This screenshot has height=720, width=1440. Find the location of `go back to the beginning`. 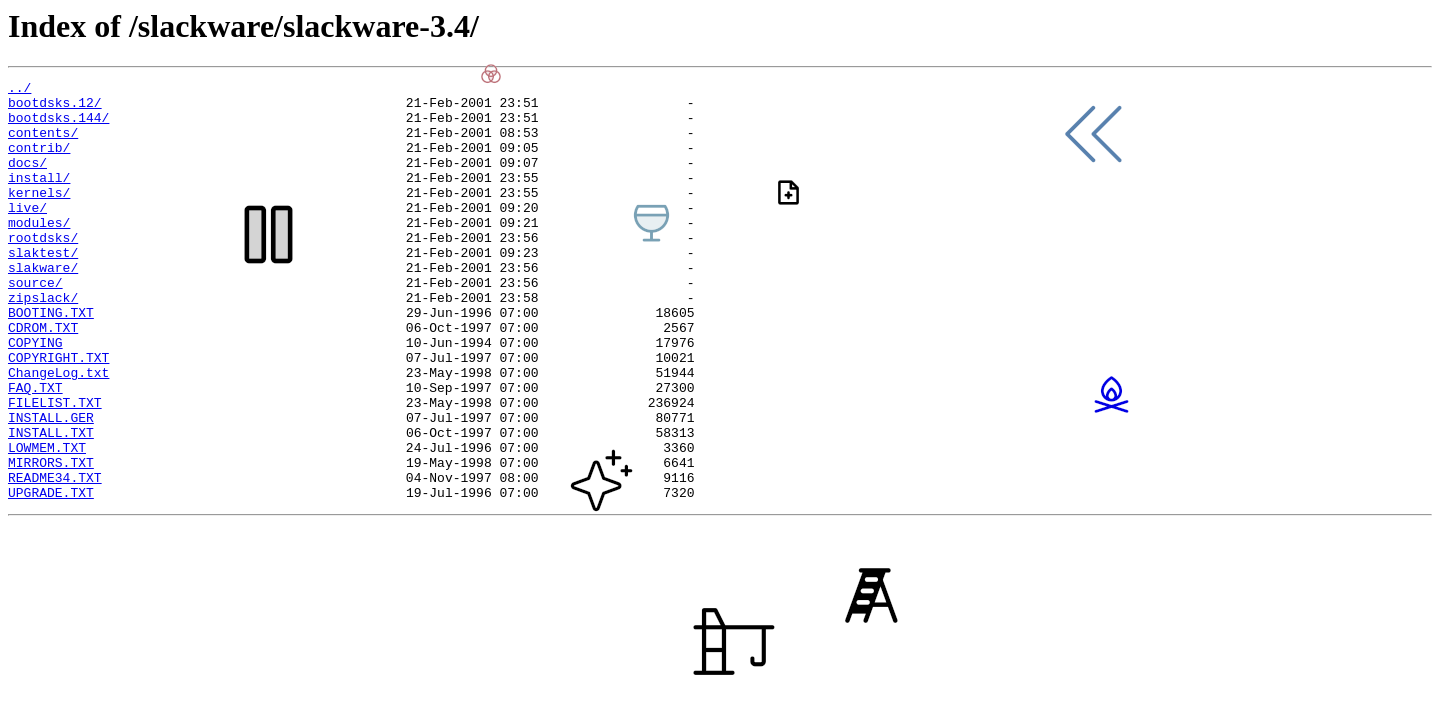

go back to the beginning is located at coordinates (1096, 134).